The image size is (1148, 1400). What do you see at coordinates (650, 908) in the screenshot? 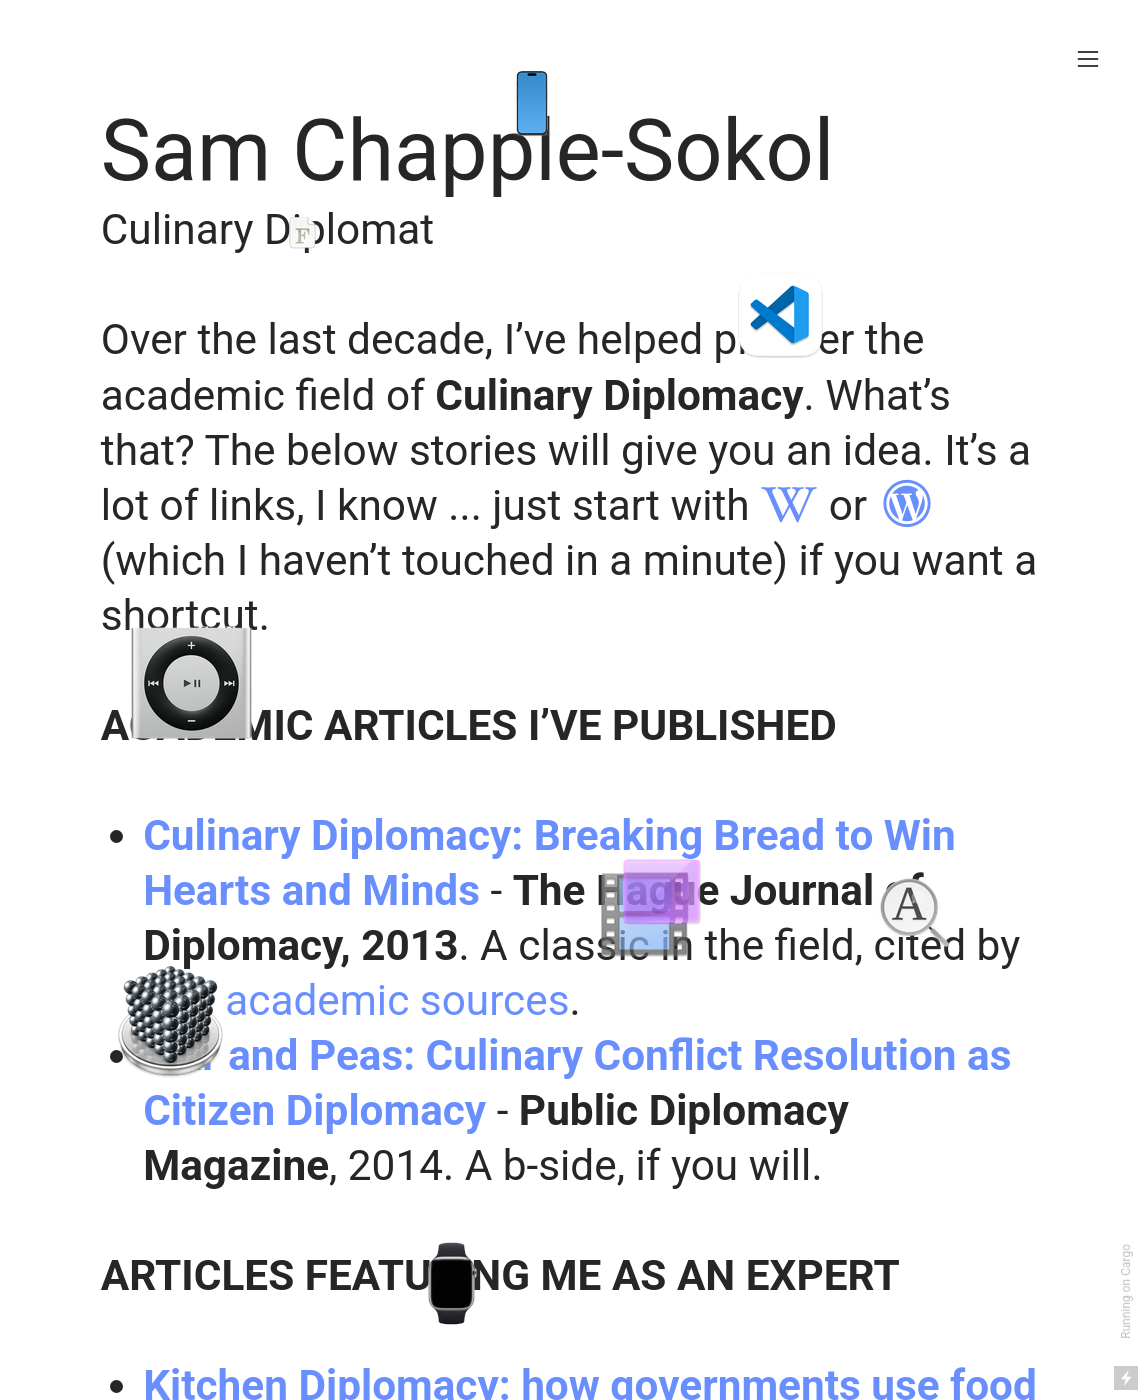
I see `apply filters to video clips in iMovie` at bounding box center [650, 908].